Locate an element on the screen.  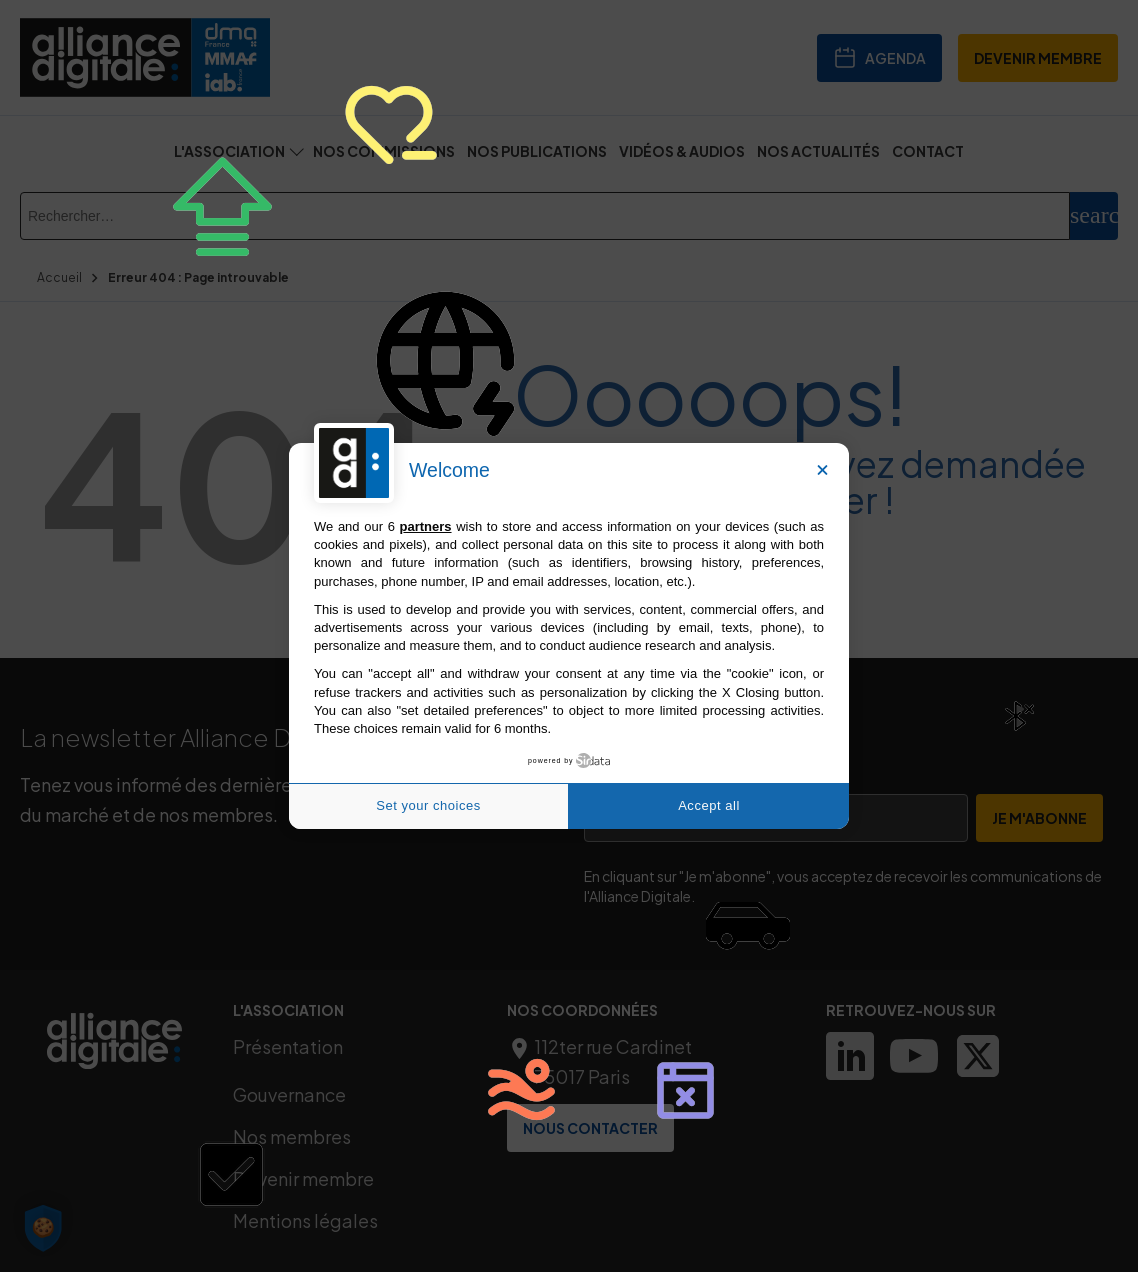
remove from favorites is located at coordinates (389, 125).